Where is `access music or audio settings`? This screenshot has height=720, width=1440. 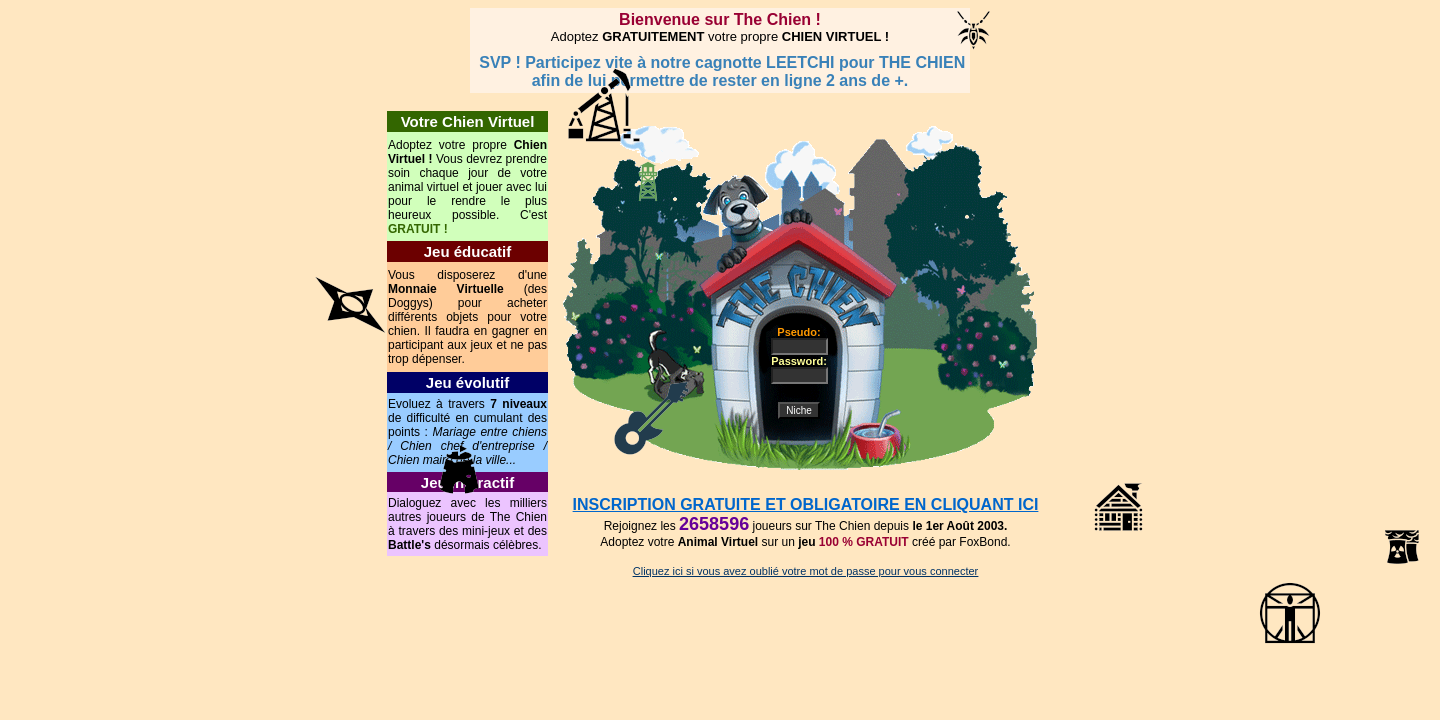 access music or audio settings is located at coordinates (651, 418).